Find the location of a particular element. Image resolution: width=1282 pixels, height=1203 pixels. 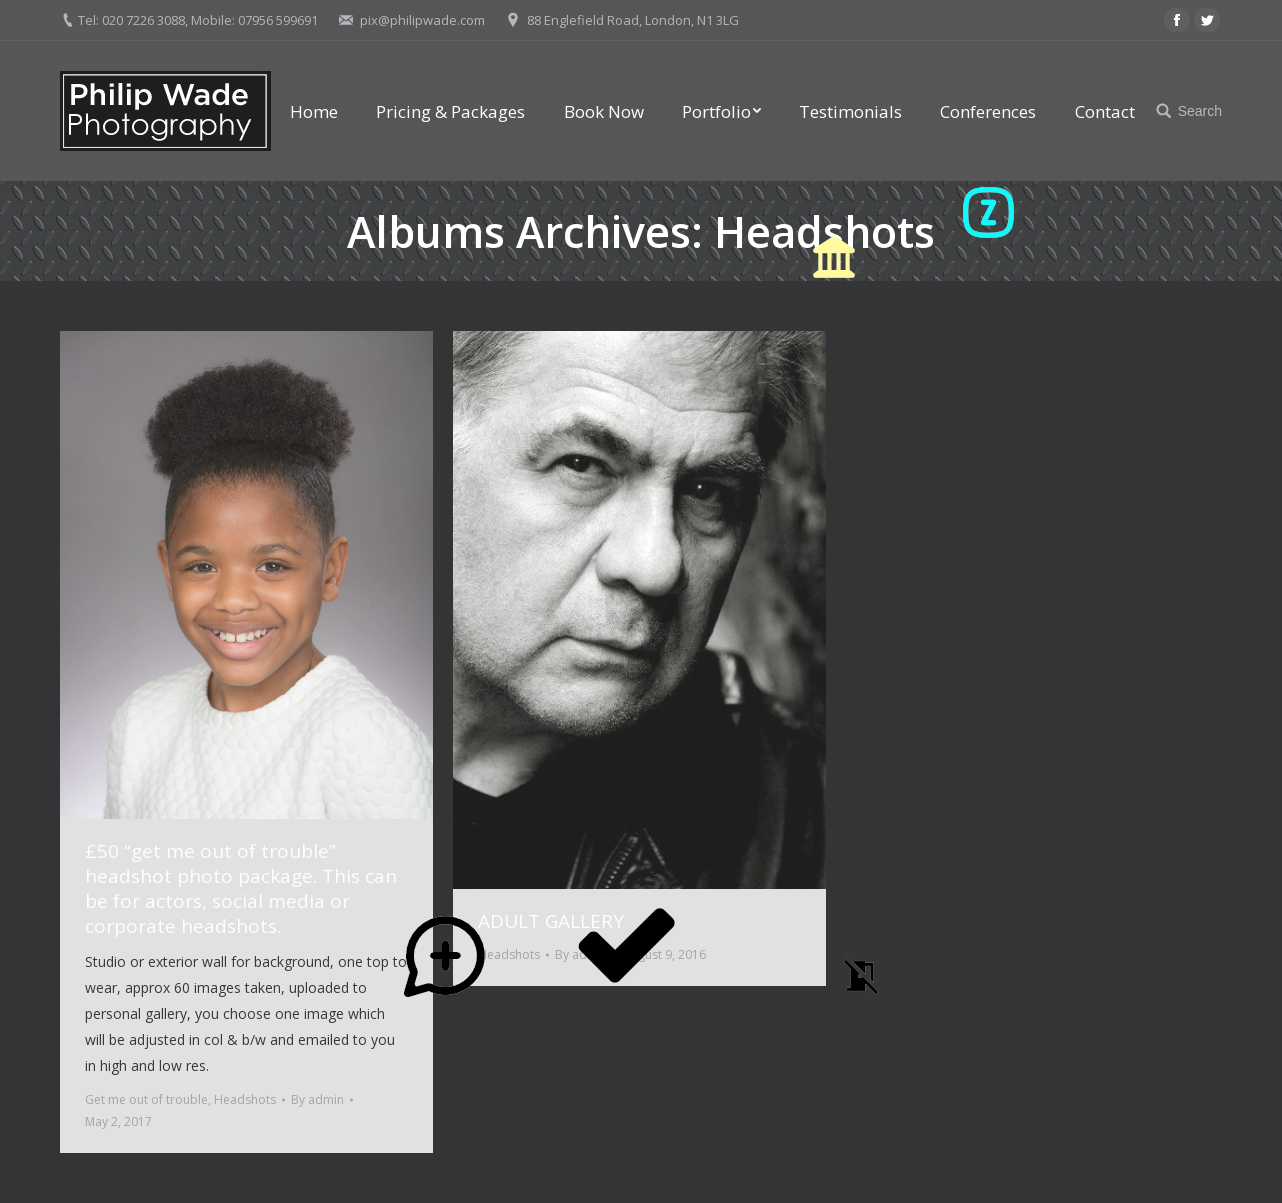

add a comment or review to a location is located at coordinates (445, 955).